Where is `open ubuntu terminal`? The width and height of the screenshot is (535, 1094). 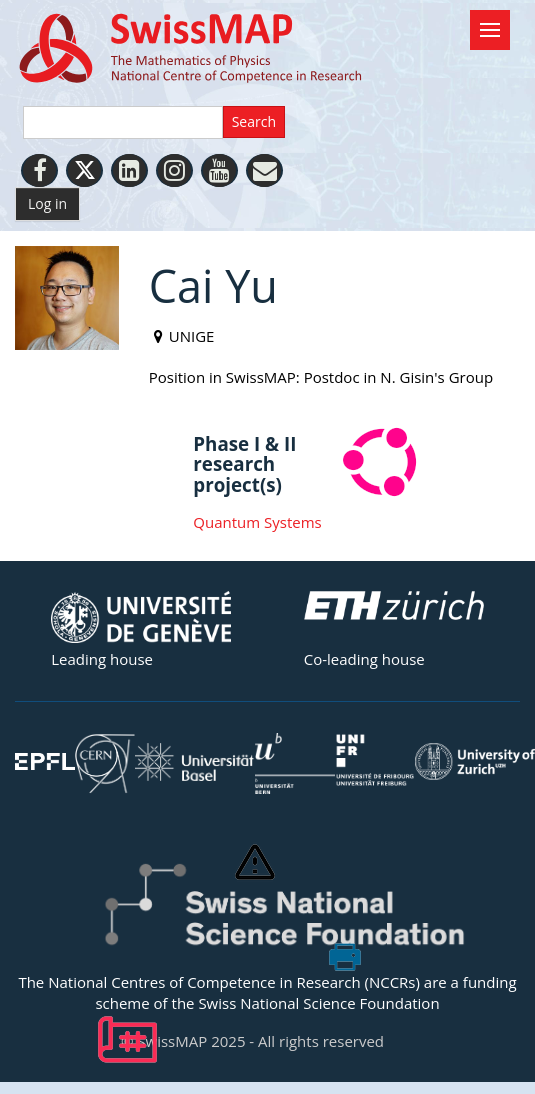 open ubuntu terminal is located at coordinates (382, 462).